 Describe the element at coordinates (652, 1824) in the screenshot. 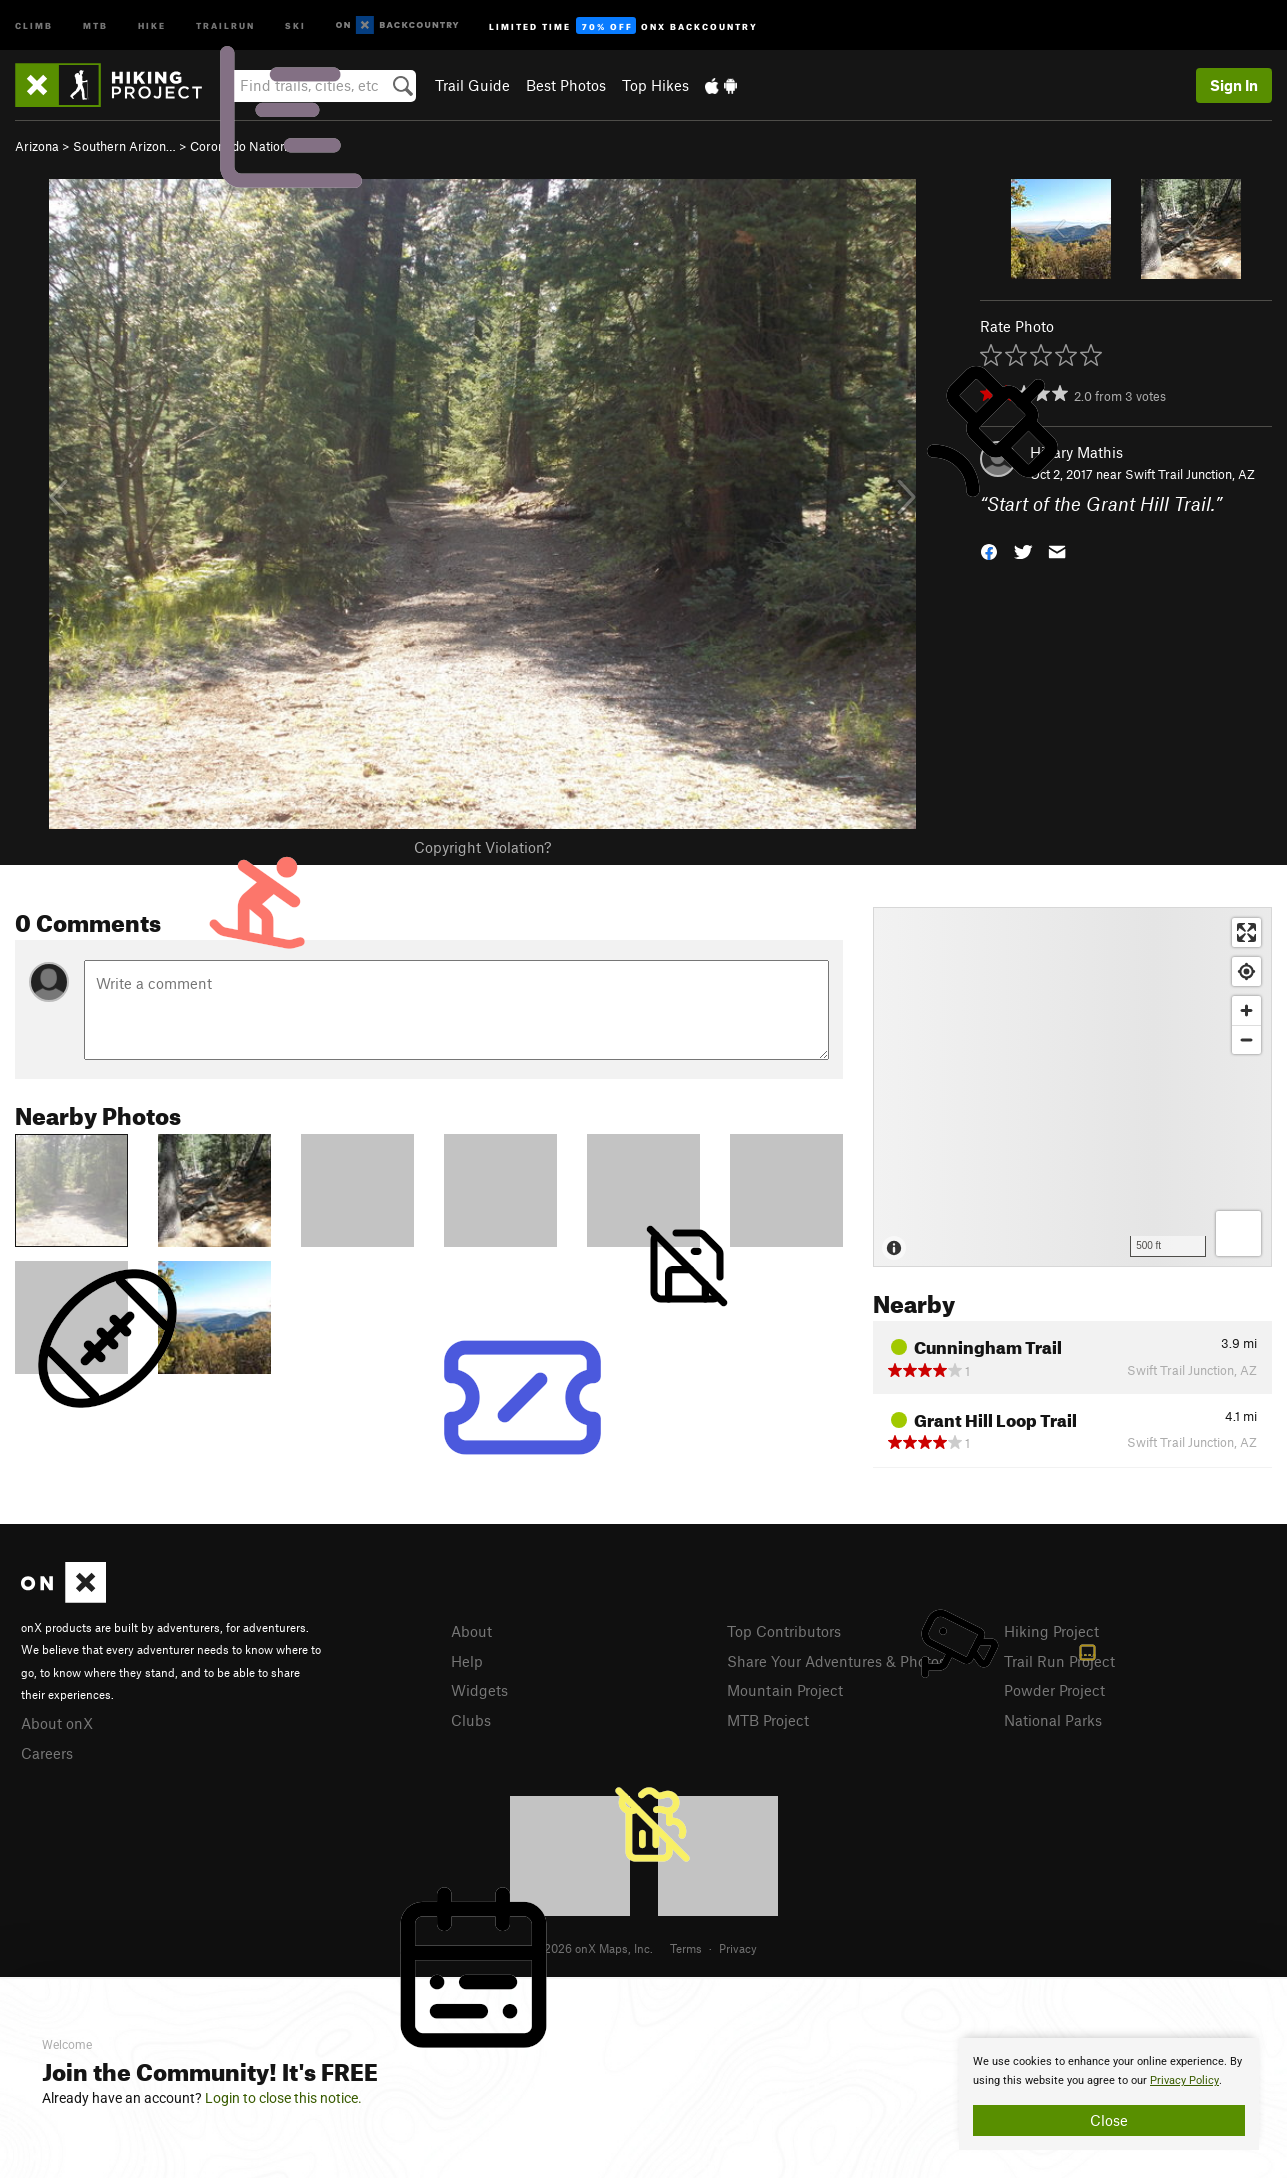

I see `indicates alcohol-free option or venue` at that location.